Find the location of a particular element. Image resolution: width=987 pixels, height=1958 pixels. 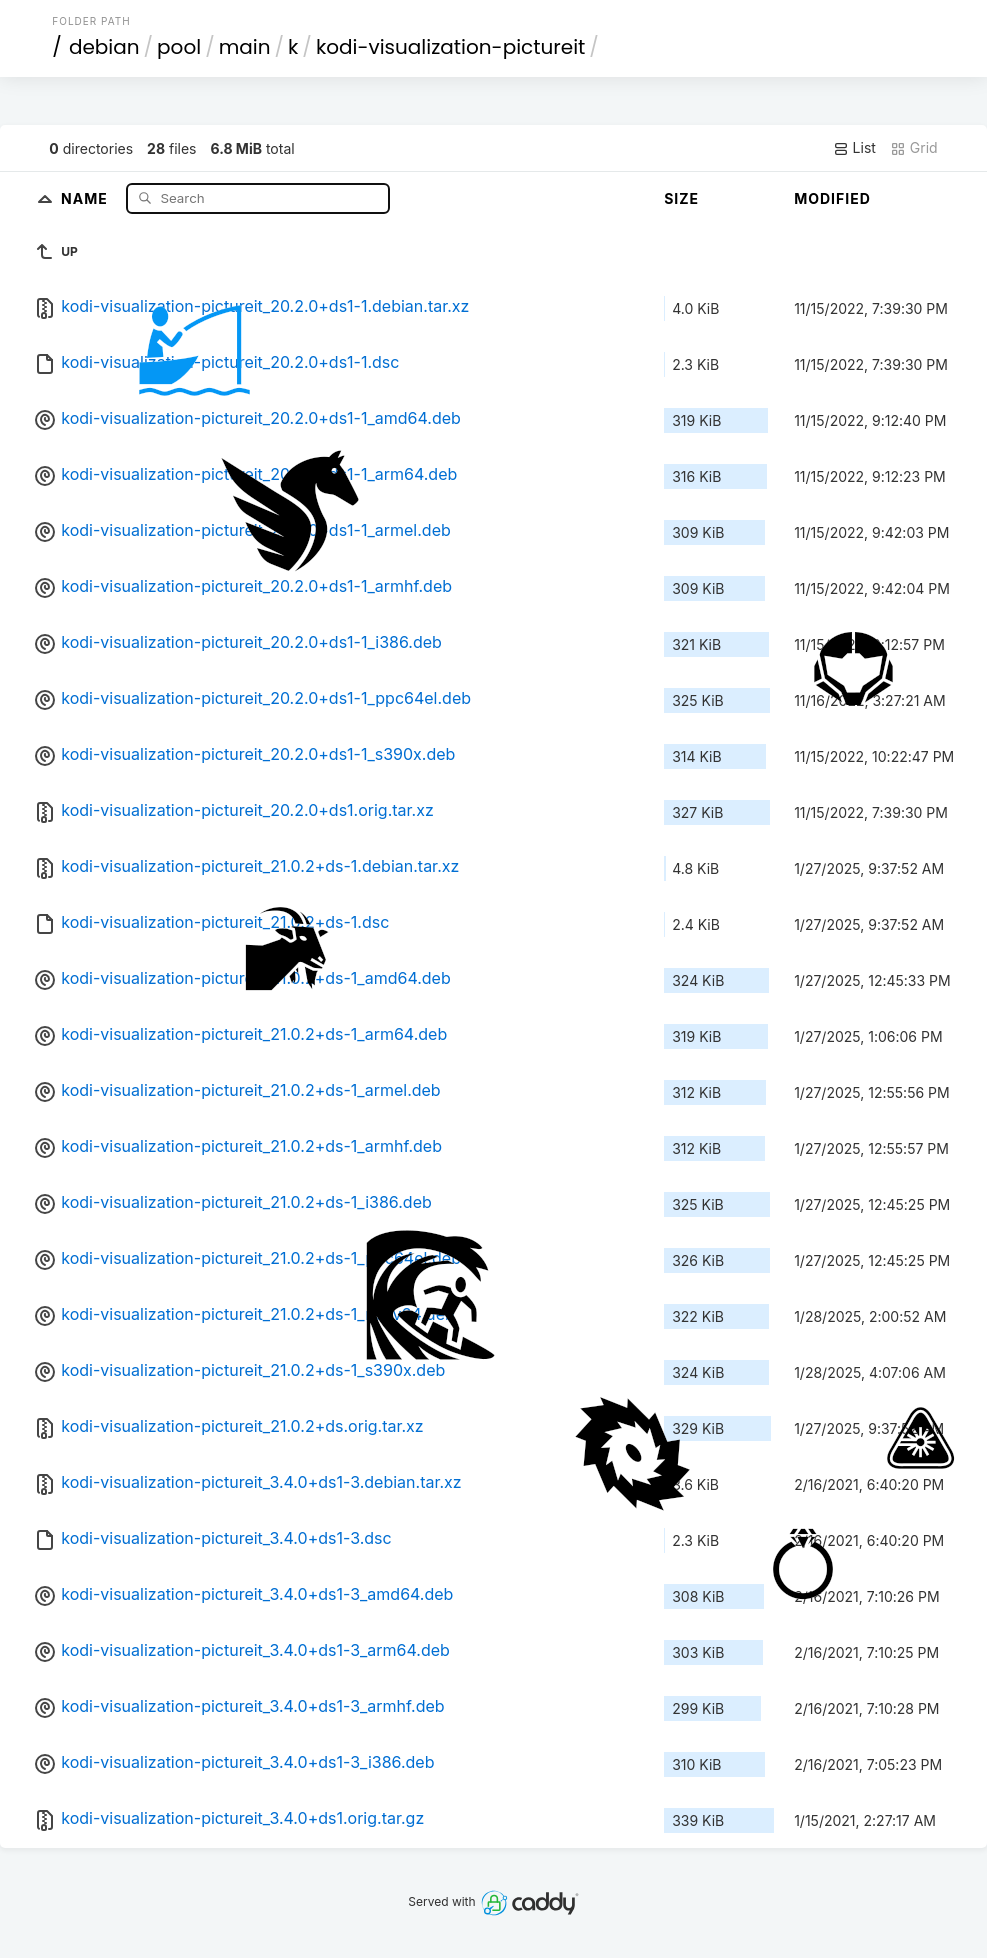

laser hazard warning indicator is located at coordinates (920, 1440).